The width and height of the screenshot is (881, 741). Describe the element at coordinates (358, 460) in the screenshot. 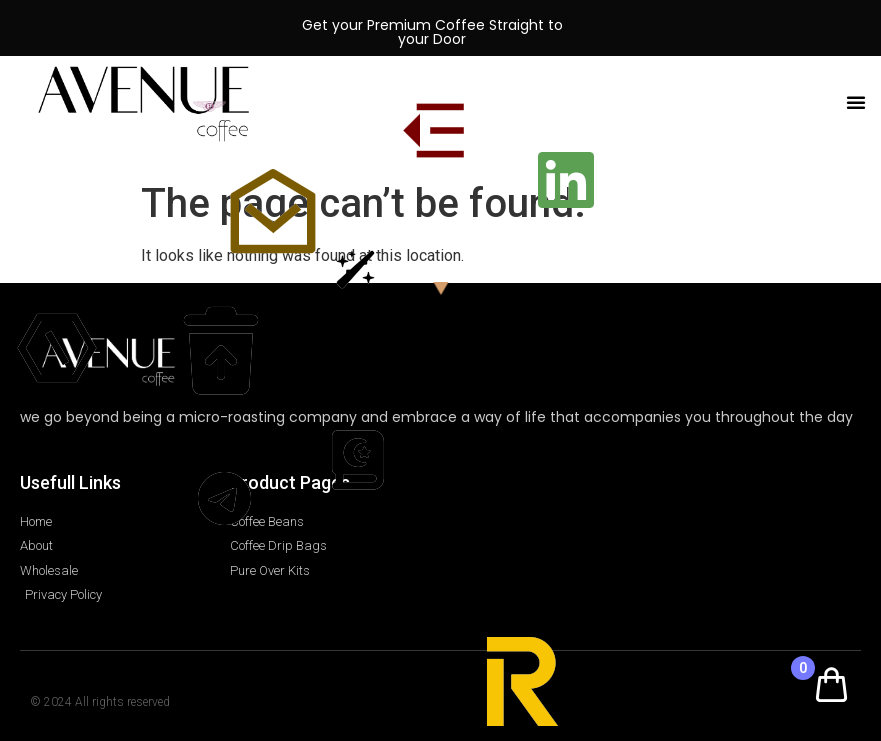

I see `access quran or islamic religious text` at that location.